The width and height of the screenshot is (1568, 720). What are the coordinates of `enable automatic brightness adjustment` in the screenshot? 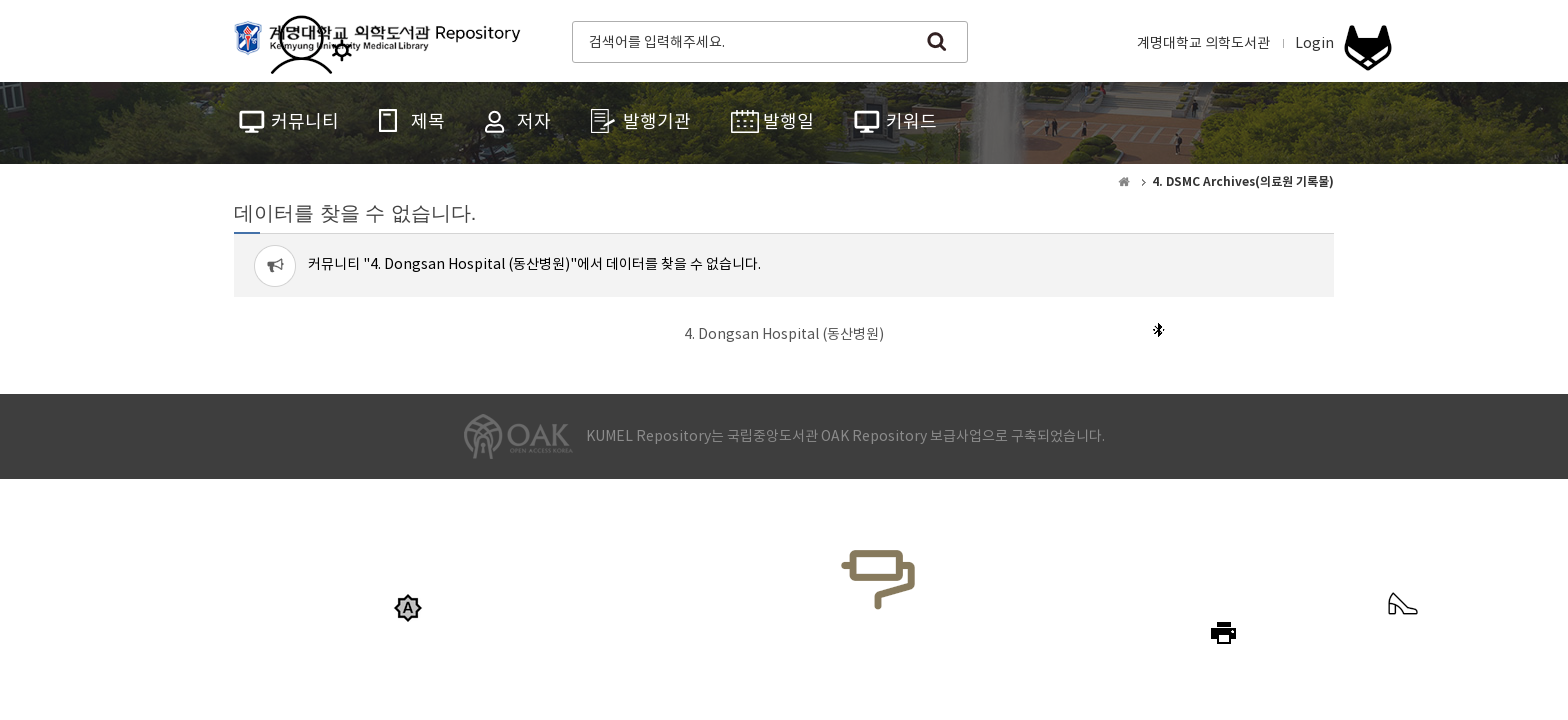 It's located at (408, 608).